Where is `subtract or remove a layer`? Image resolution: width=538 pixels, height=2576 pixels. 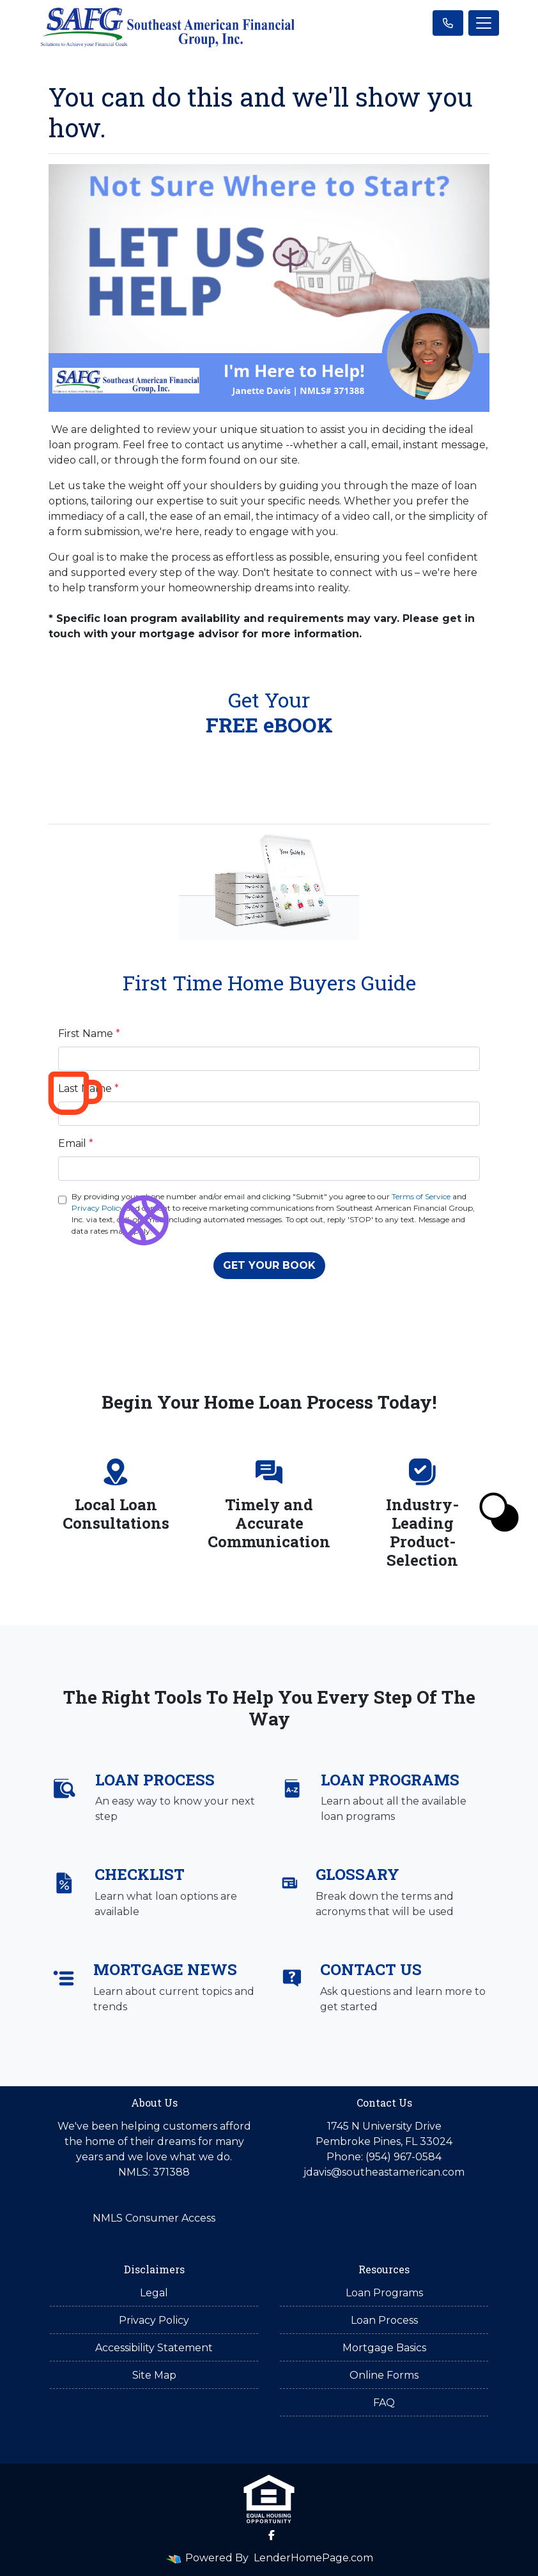
subtract or remove a layer is located at coordinates (499, 1512).